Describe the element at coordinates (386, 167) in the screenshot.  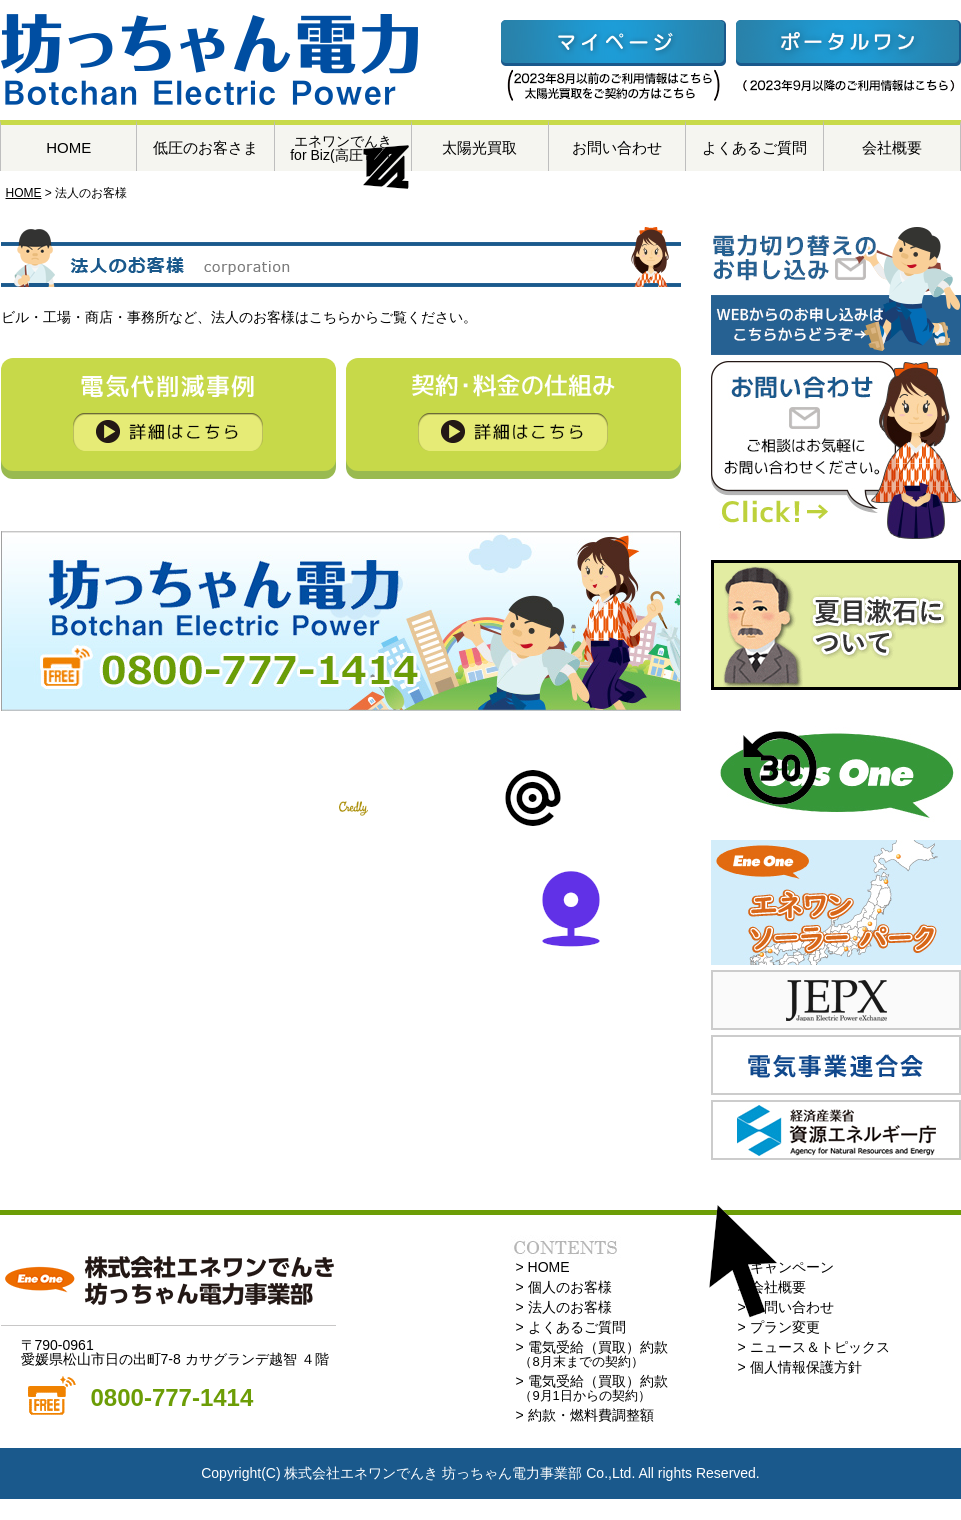
I see `FFmpeg multimedia framework logo` at that location.